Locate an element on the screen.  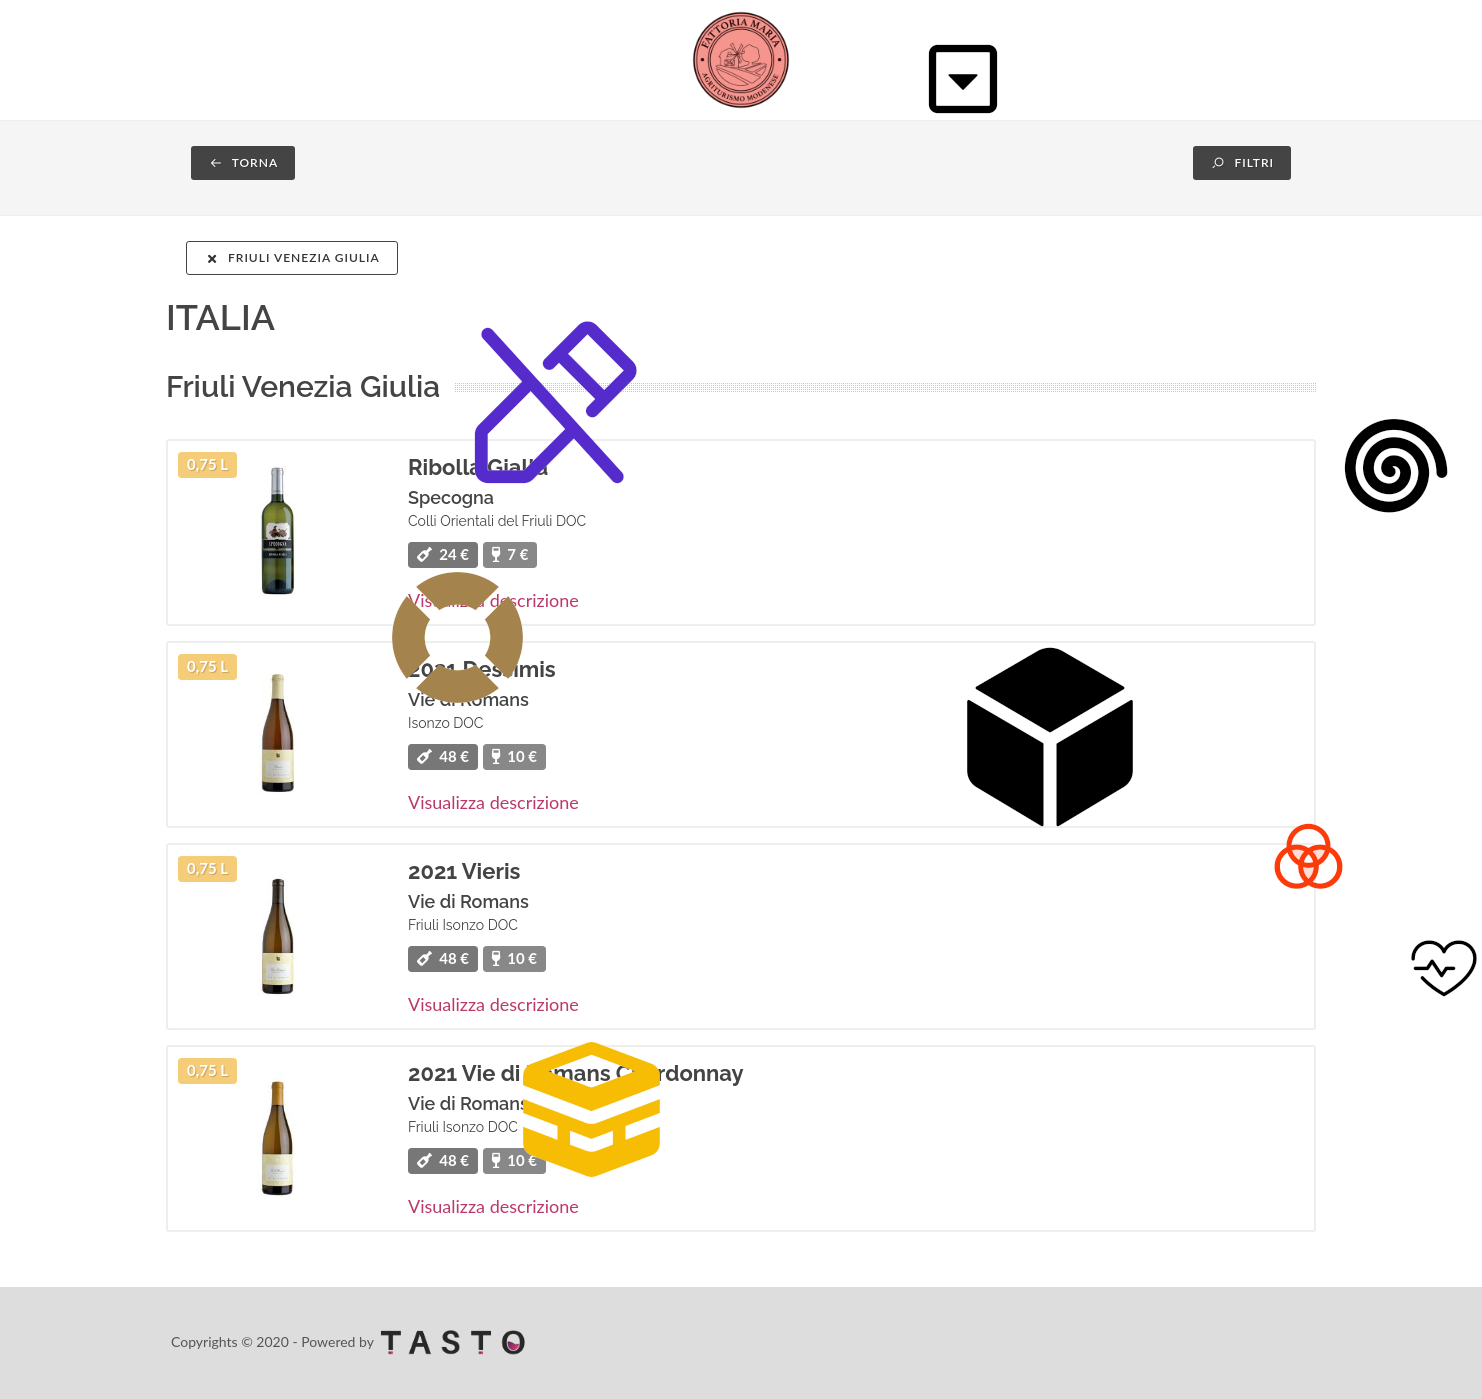
editing is disabled or unavailable is located at coordinates (552, 405).